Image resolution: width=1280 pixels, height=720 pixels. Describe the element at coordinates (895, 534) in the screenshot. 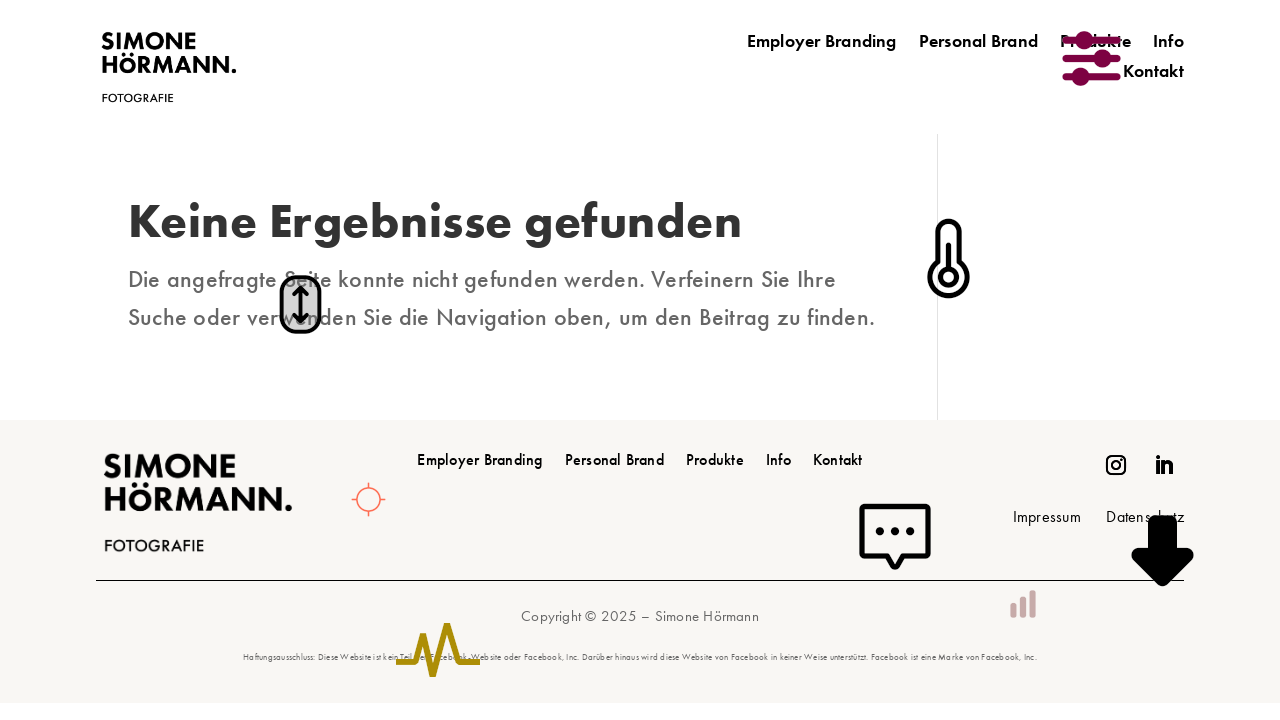

I see `open chat or messaging` at that location.